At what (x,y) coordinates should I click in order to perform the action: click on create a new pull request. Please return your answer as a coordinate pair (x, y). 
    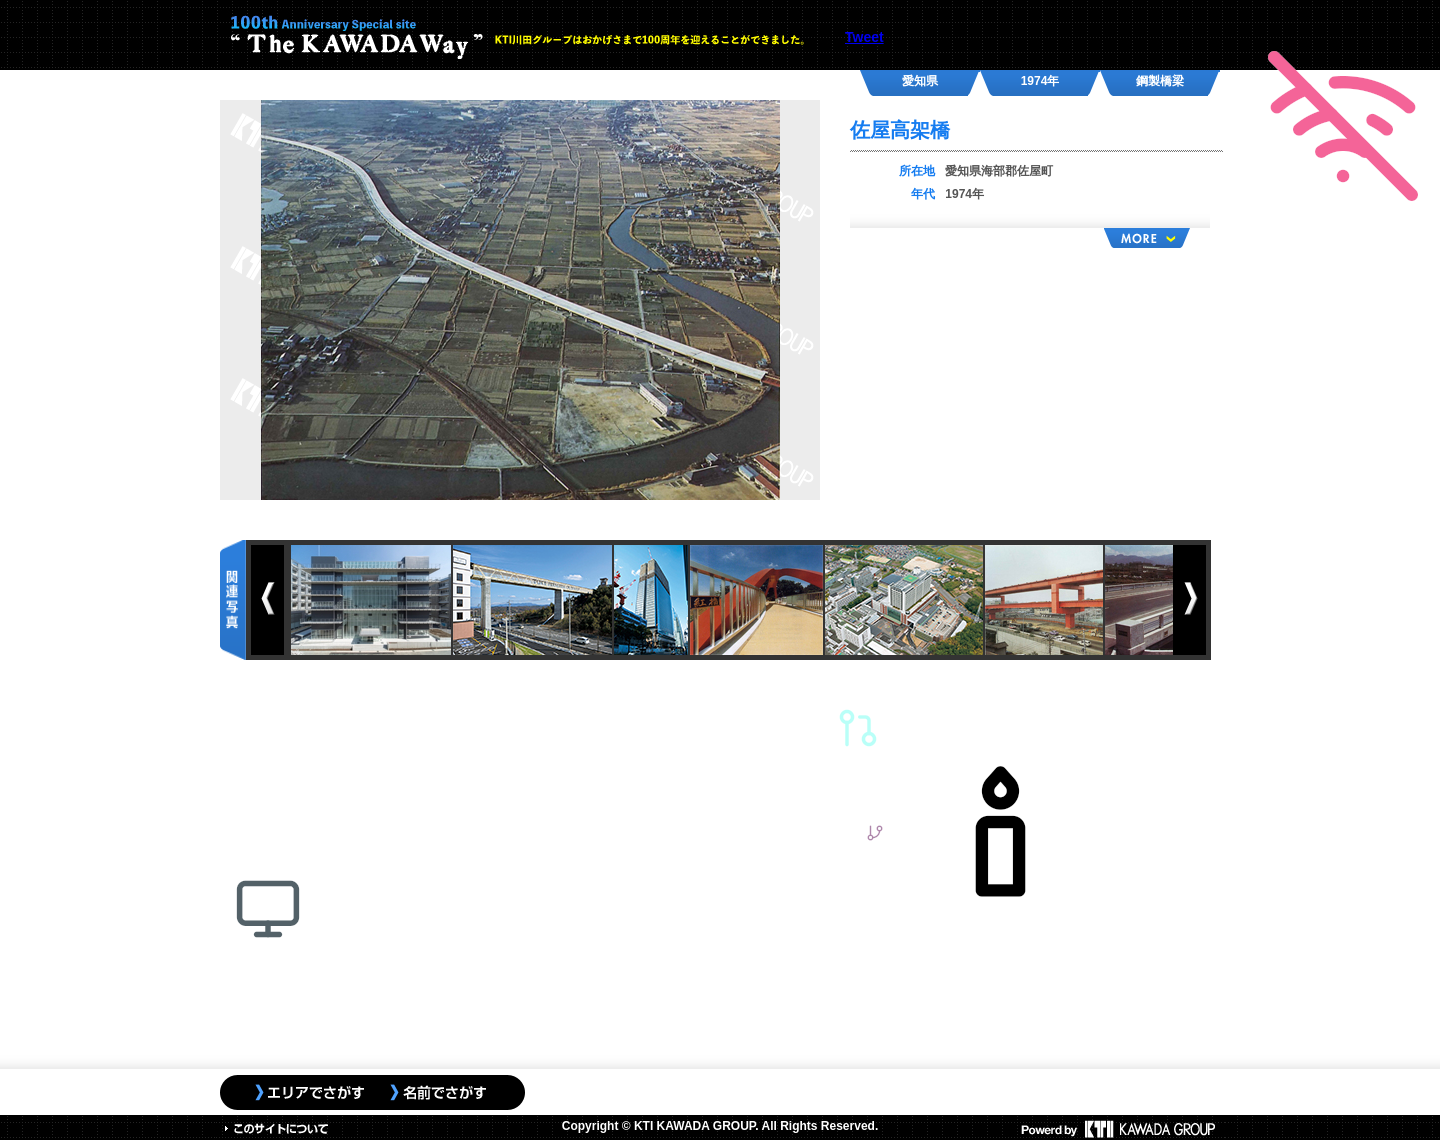
    Looking at the image, I should click on (858, 728).